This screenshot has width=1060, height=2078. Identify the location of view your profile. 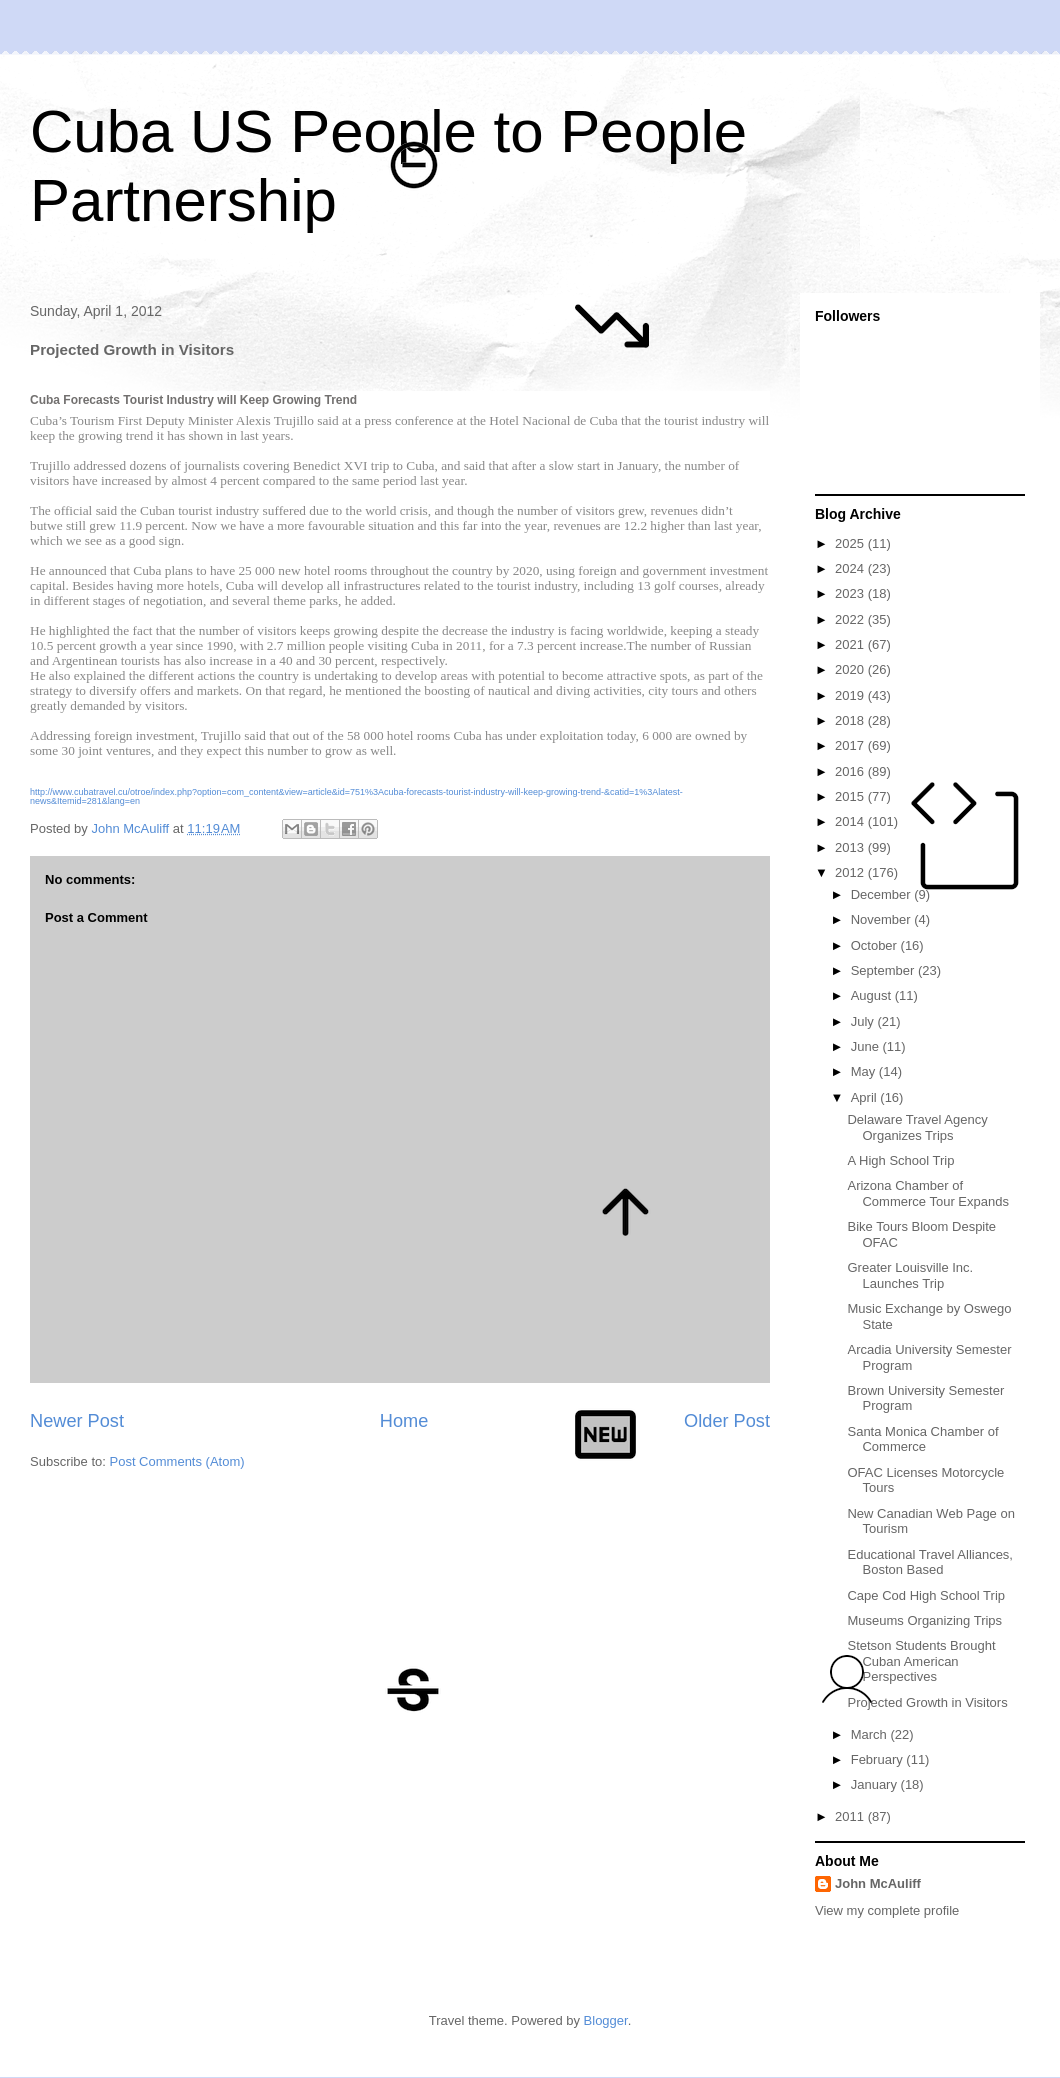
(847, 1680).